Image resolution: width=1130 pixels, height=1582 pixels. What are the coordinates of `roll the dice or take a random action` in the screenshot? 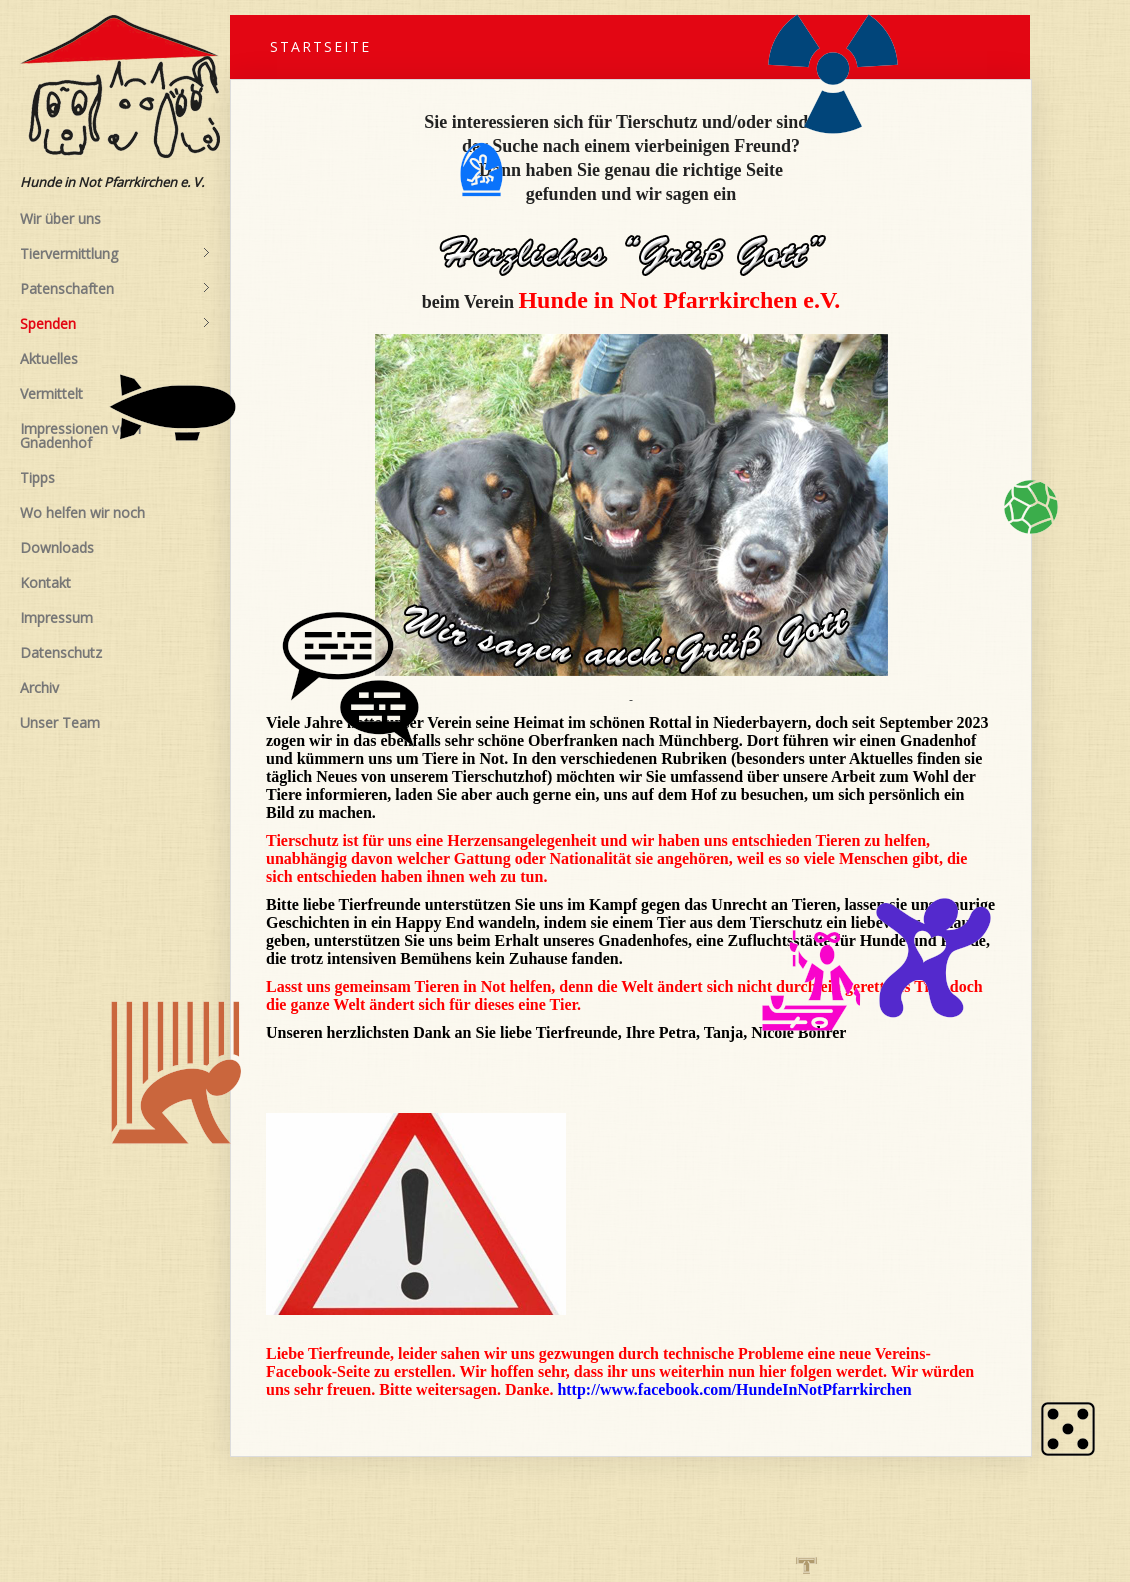 It's located at (1068, 1429).